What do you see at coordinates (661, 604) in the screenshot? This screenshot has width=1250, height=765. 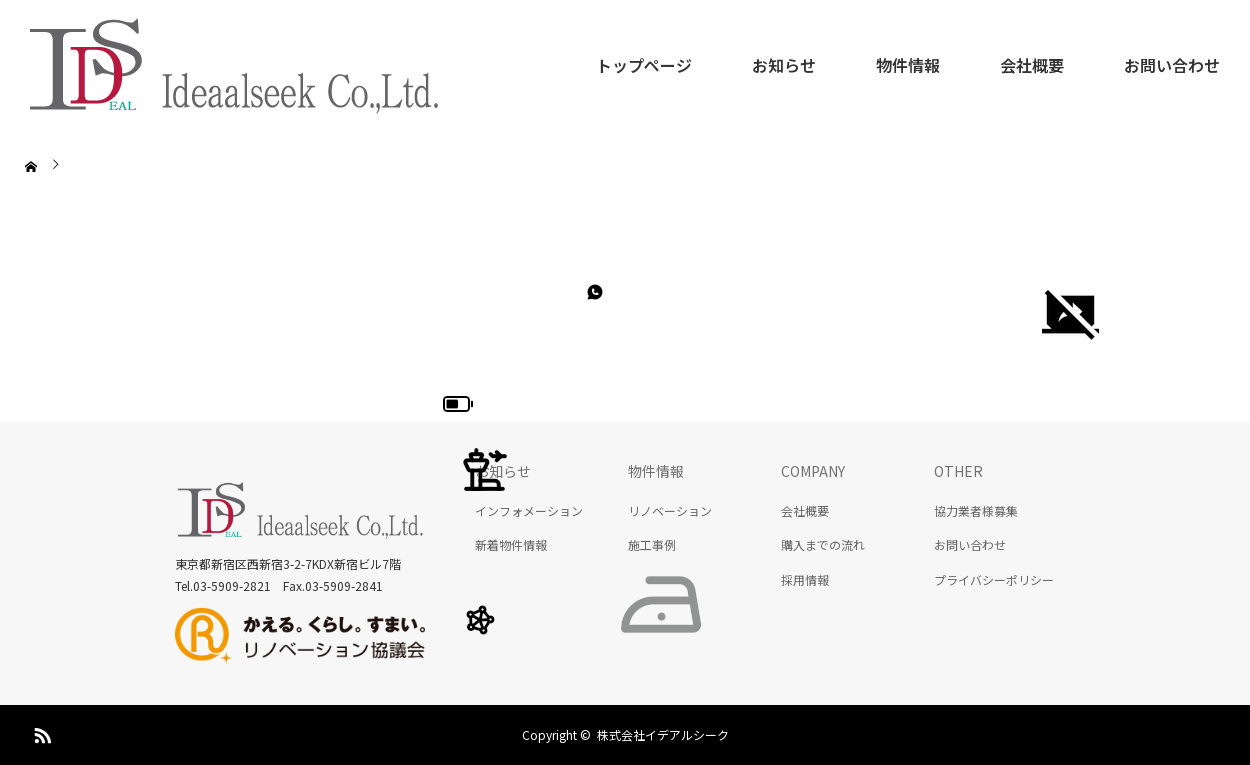 I see `iron clothing or fabric care` at bounding box center [661, 604].